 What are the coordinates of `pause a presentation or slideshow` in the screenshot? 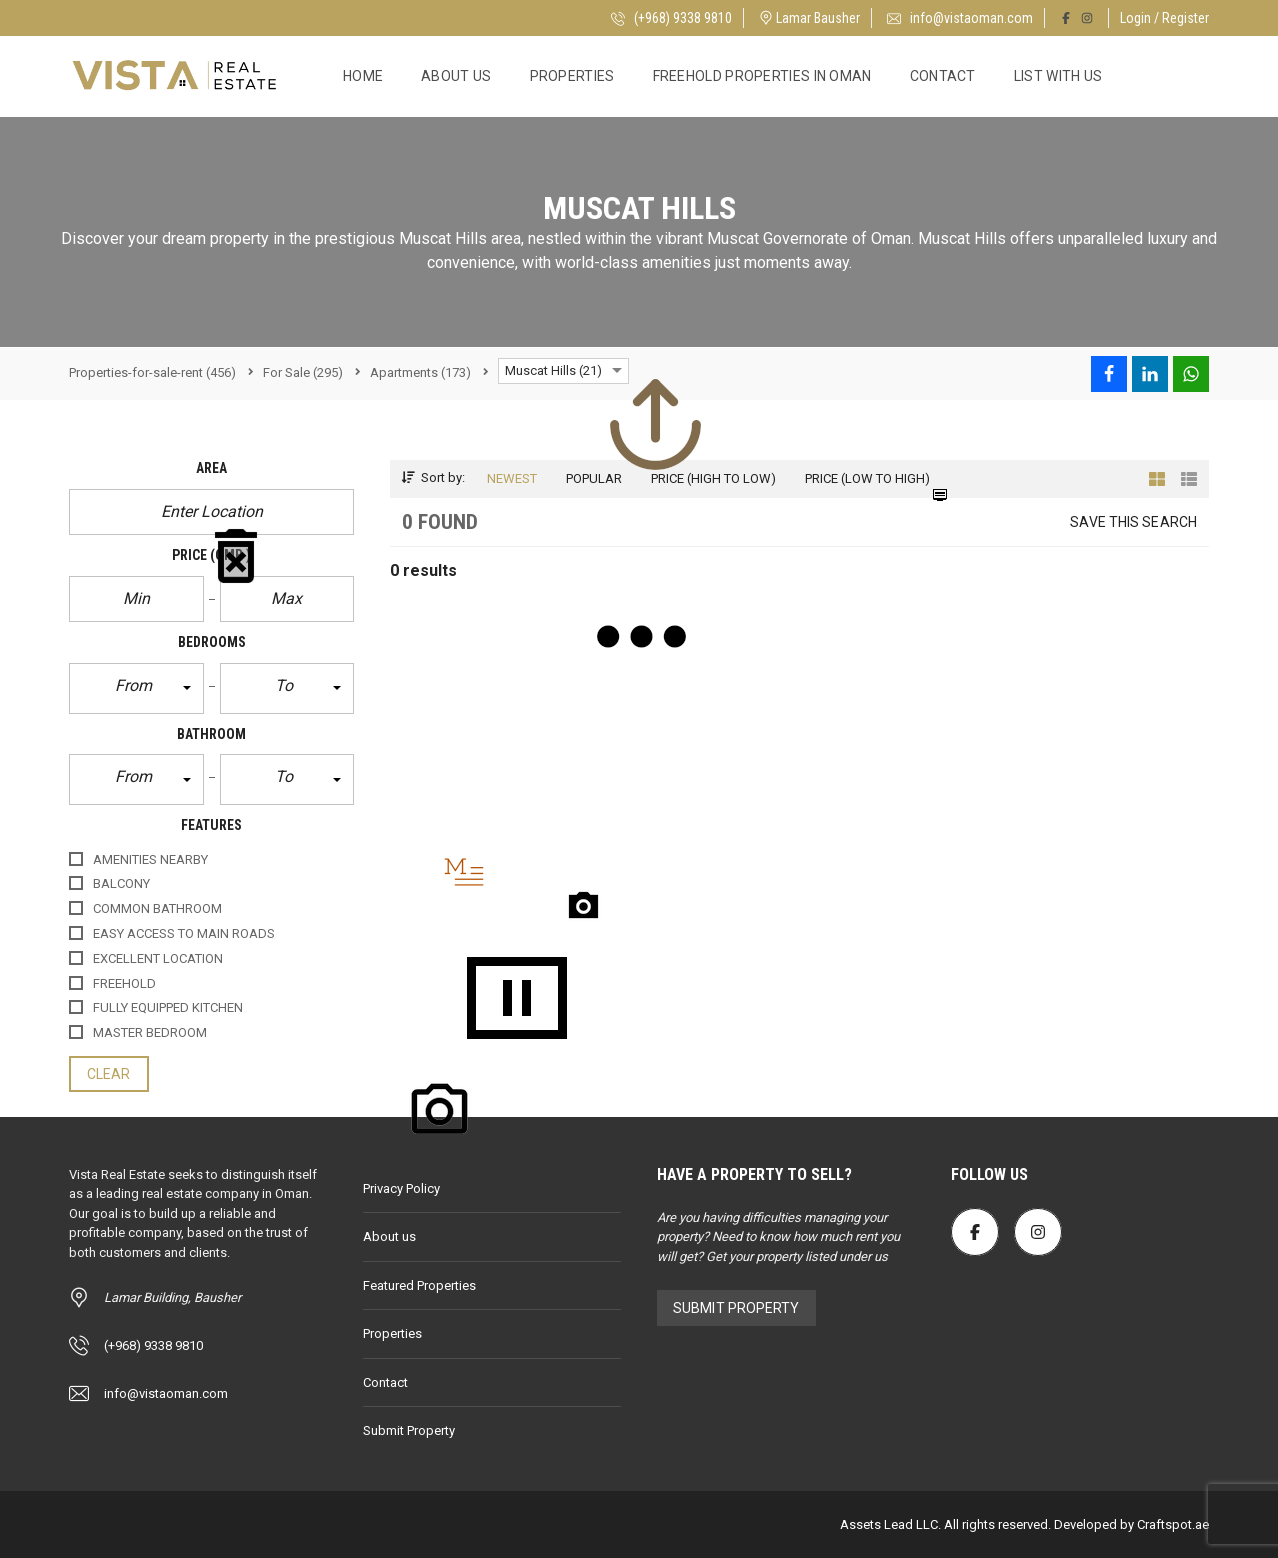 It's located at (517, 998).